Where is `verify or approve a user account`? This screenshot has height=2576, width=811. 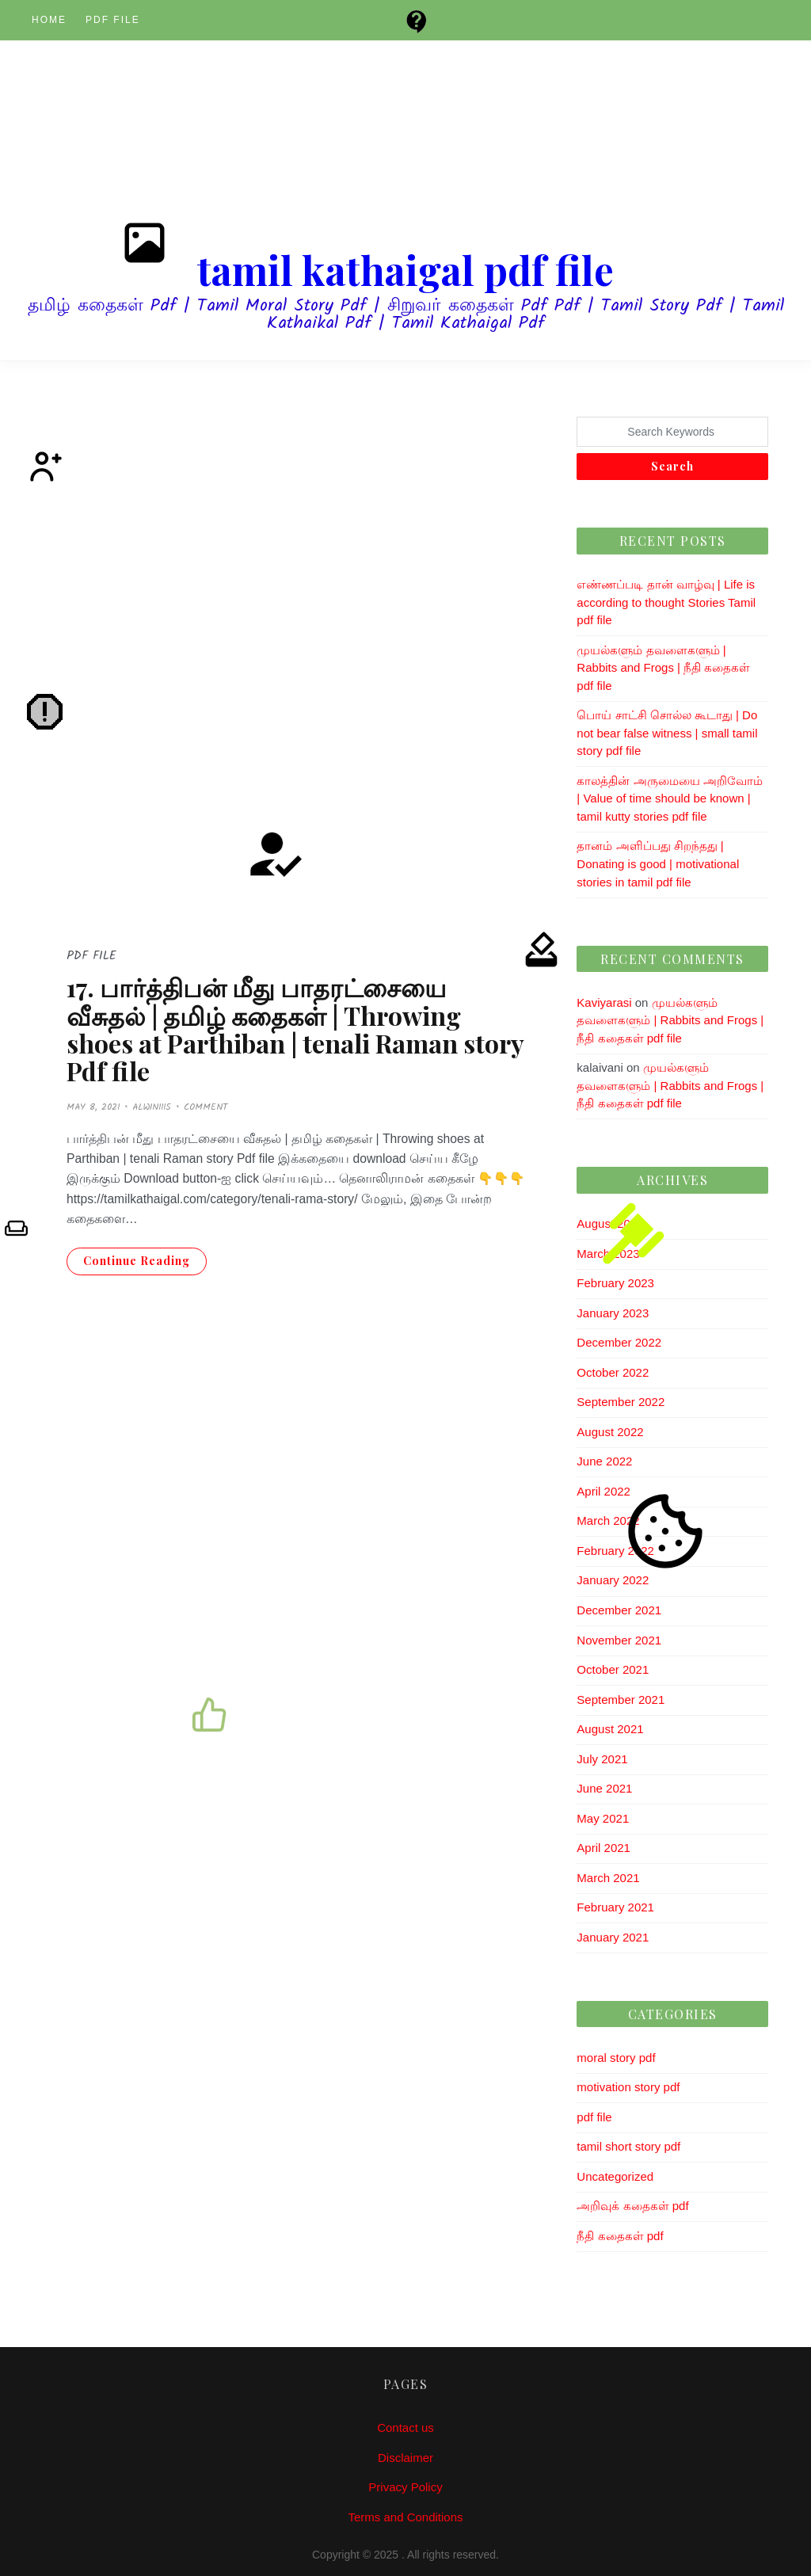
verify or approve a user account is located at coordinates (275, 854).